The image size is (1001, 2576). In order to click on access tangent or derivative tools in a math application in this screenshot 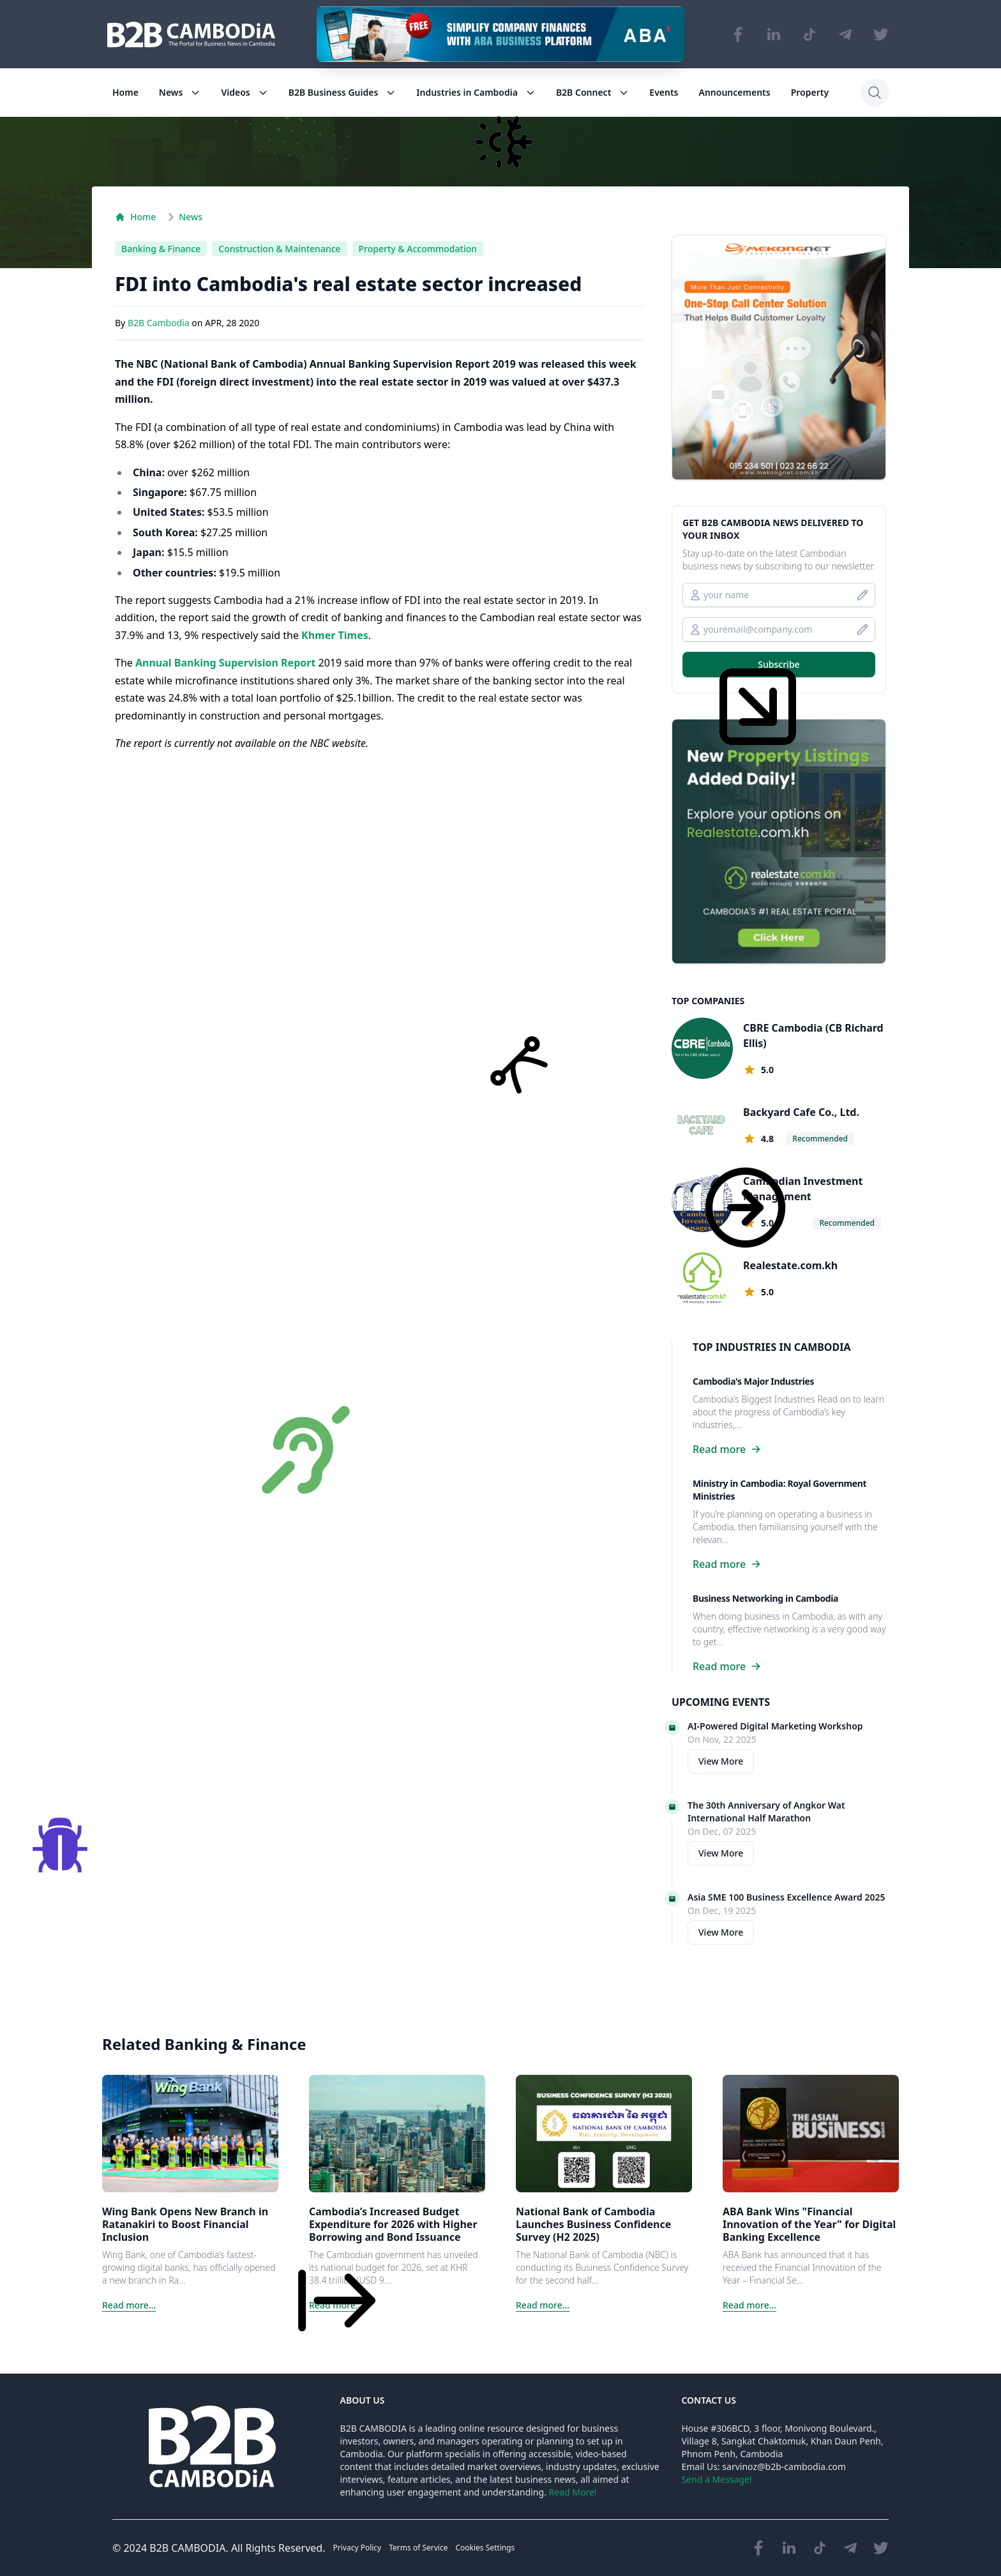, I will do `click(519, 1065)`.